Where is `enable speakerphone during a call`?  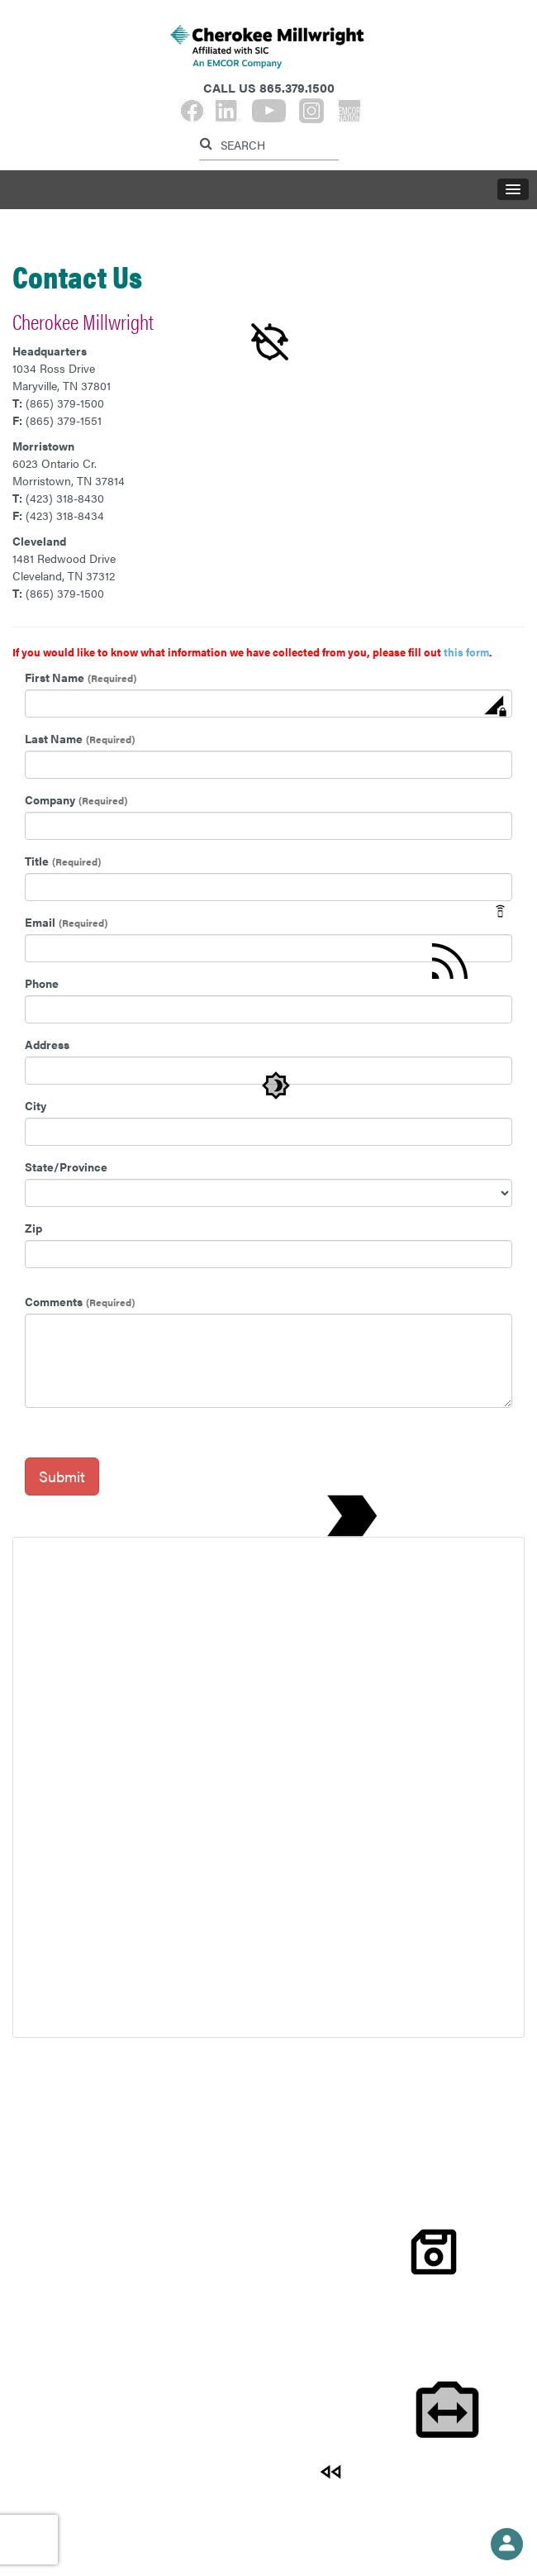
enable speakerphone during a call is located at coordinates (500, 911).